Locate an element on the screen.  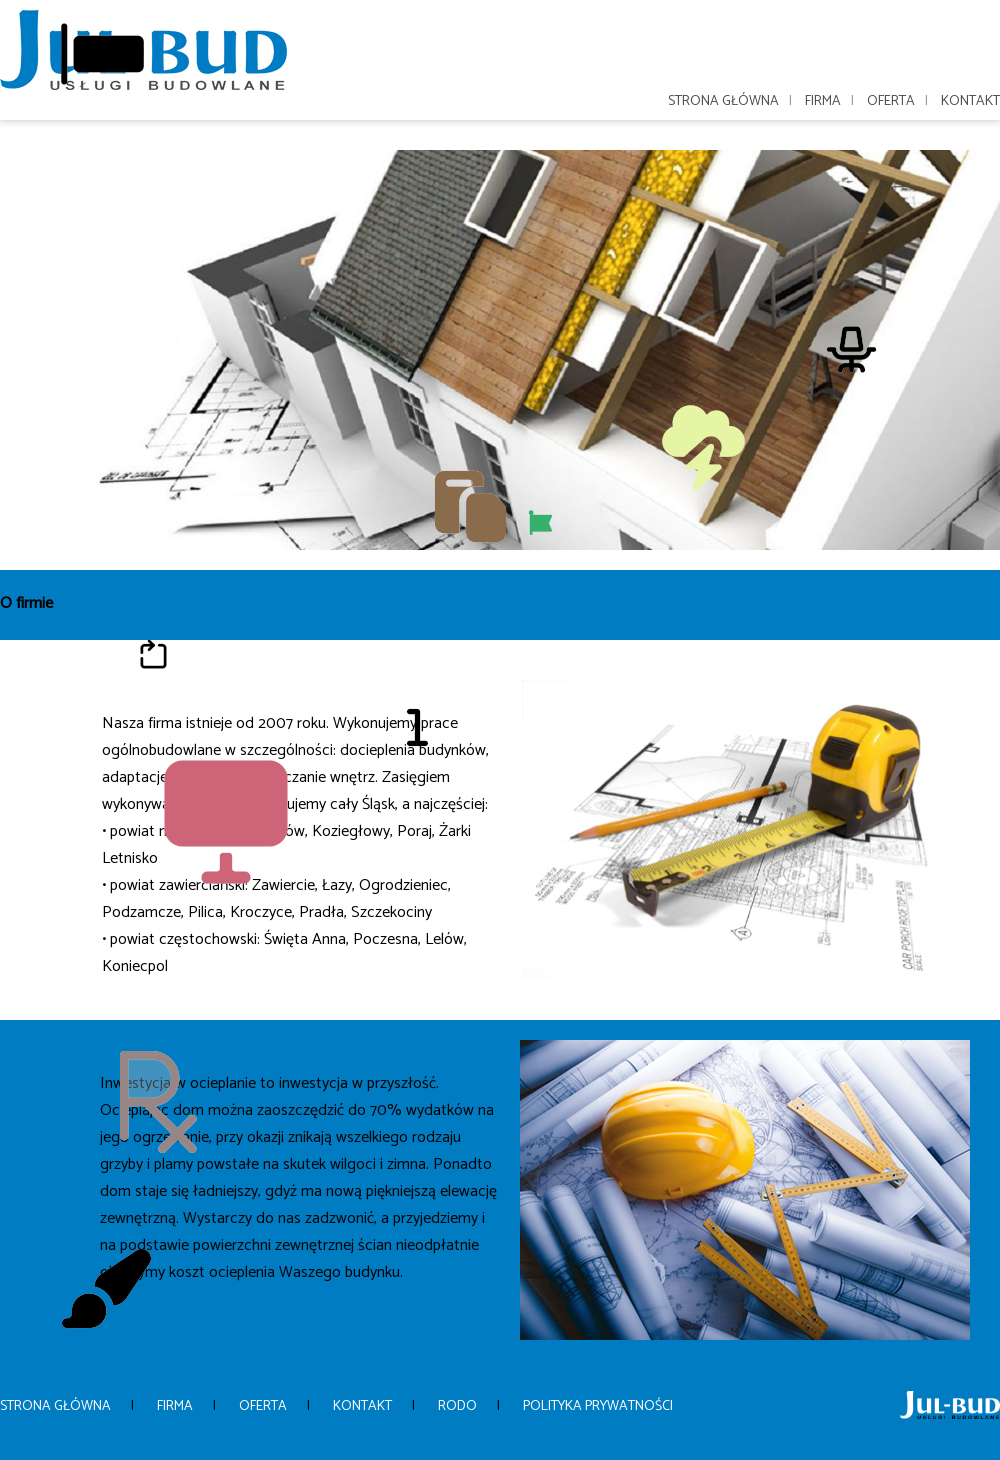
access drawing or painting tools is located at coordinates (106, 1288).